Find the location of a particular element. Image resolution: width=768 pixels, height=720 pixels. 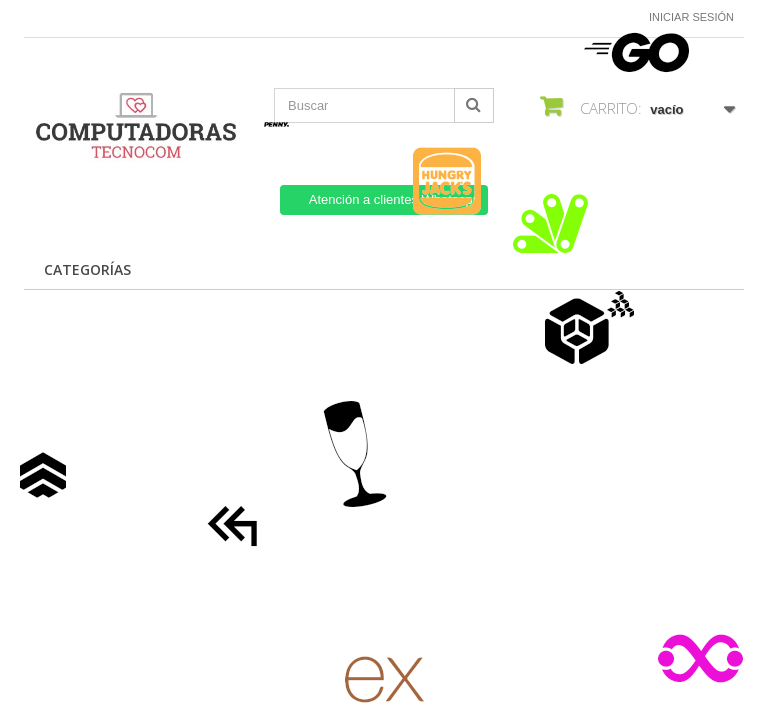

open the Penny app or website is located at coordinates (276, 124).